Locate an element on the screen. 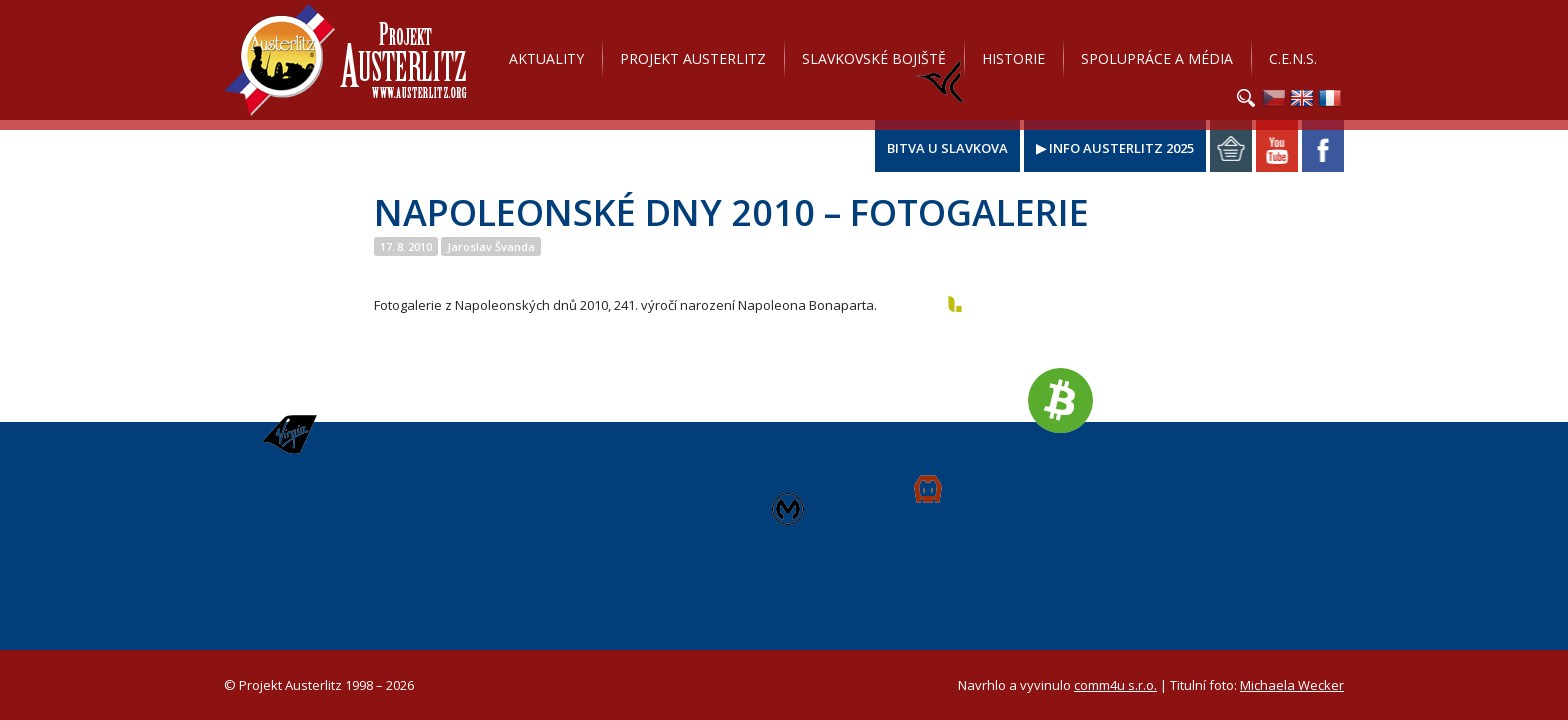  mulesoft logo is located at coordinates (788, 509).